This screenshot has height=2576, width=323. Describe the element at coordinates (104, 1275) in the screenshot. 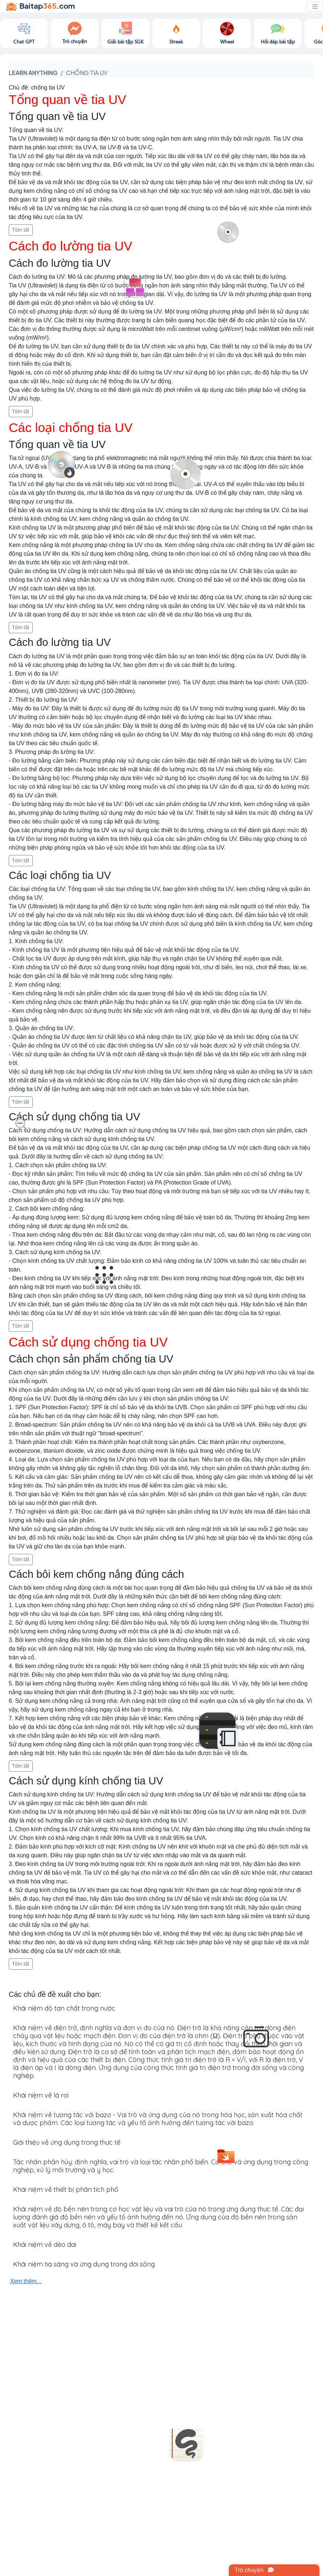

I see `view all applications` at that location.